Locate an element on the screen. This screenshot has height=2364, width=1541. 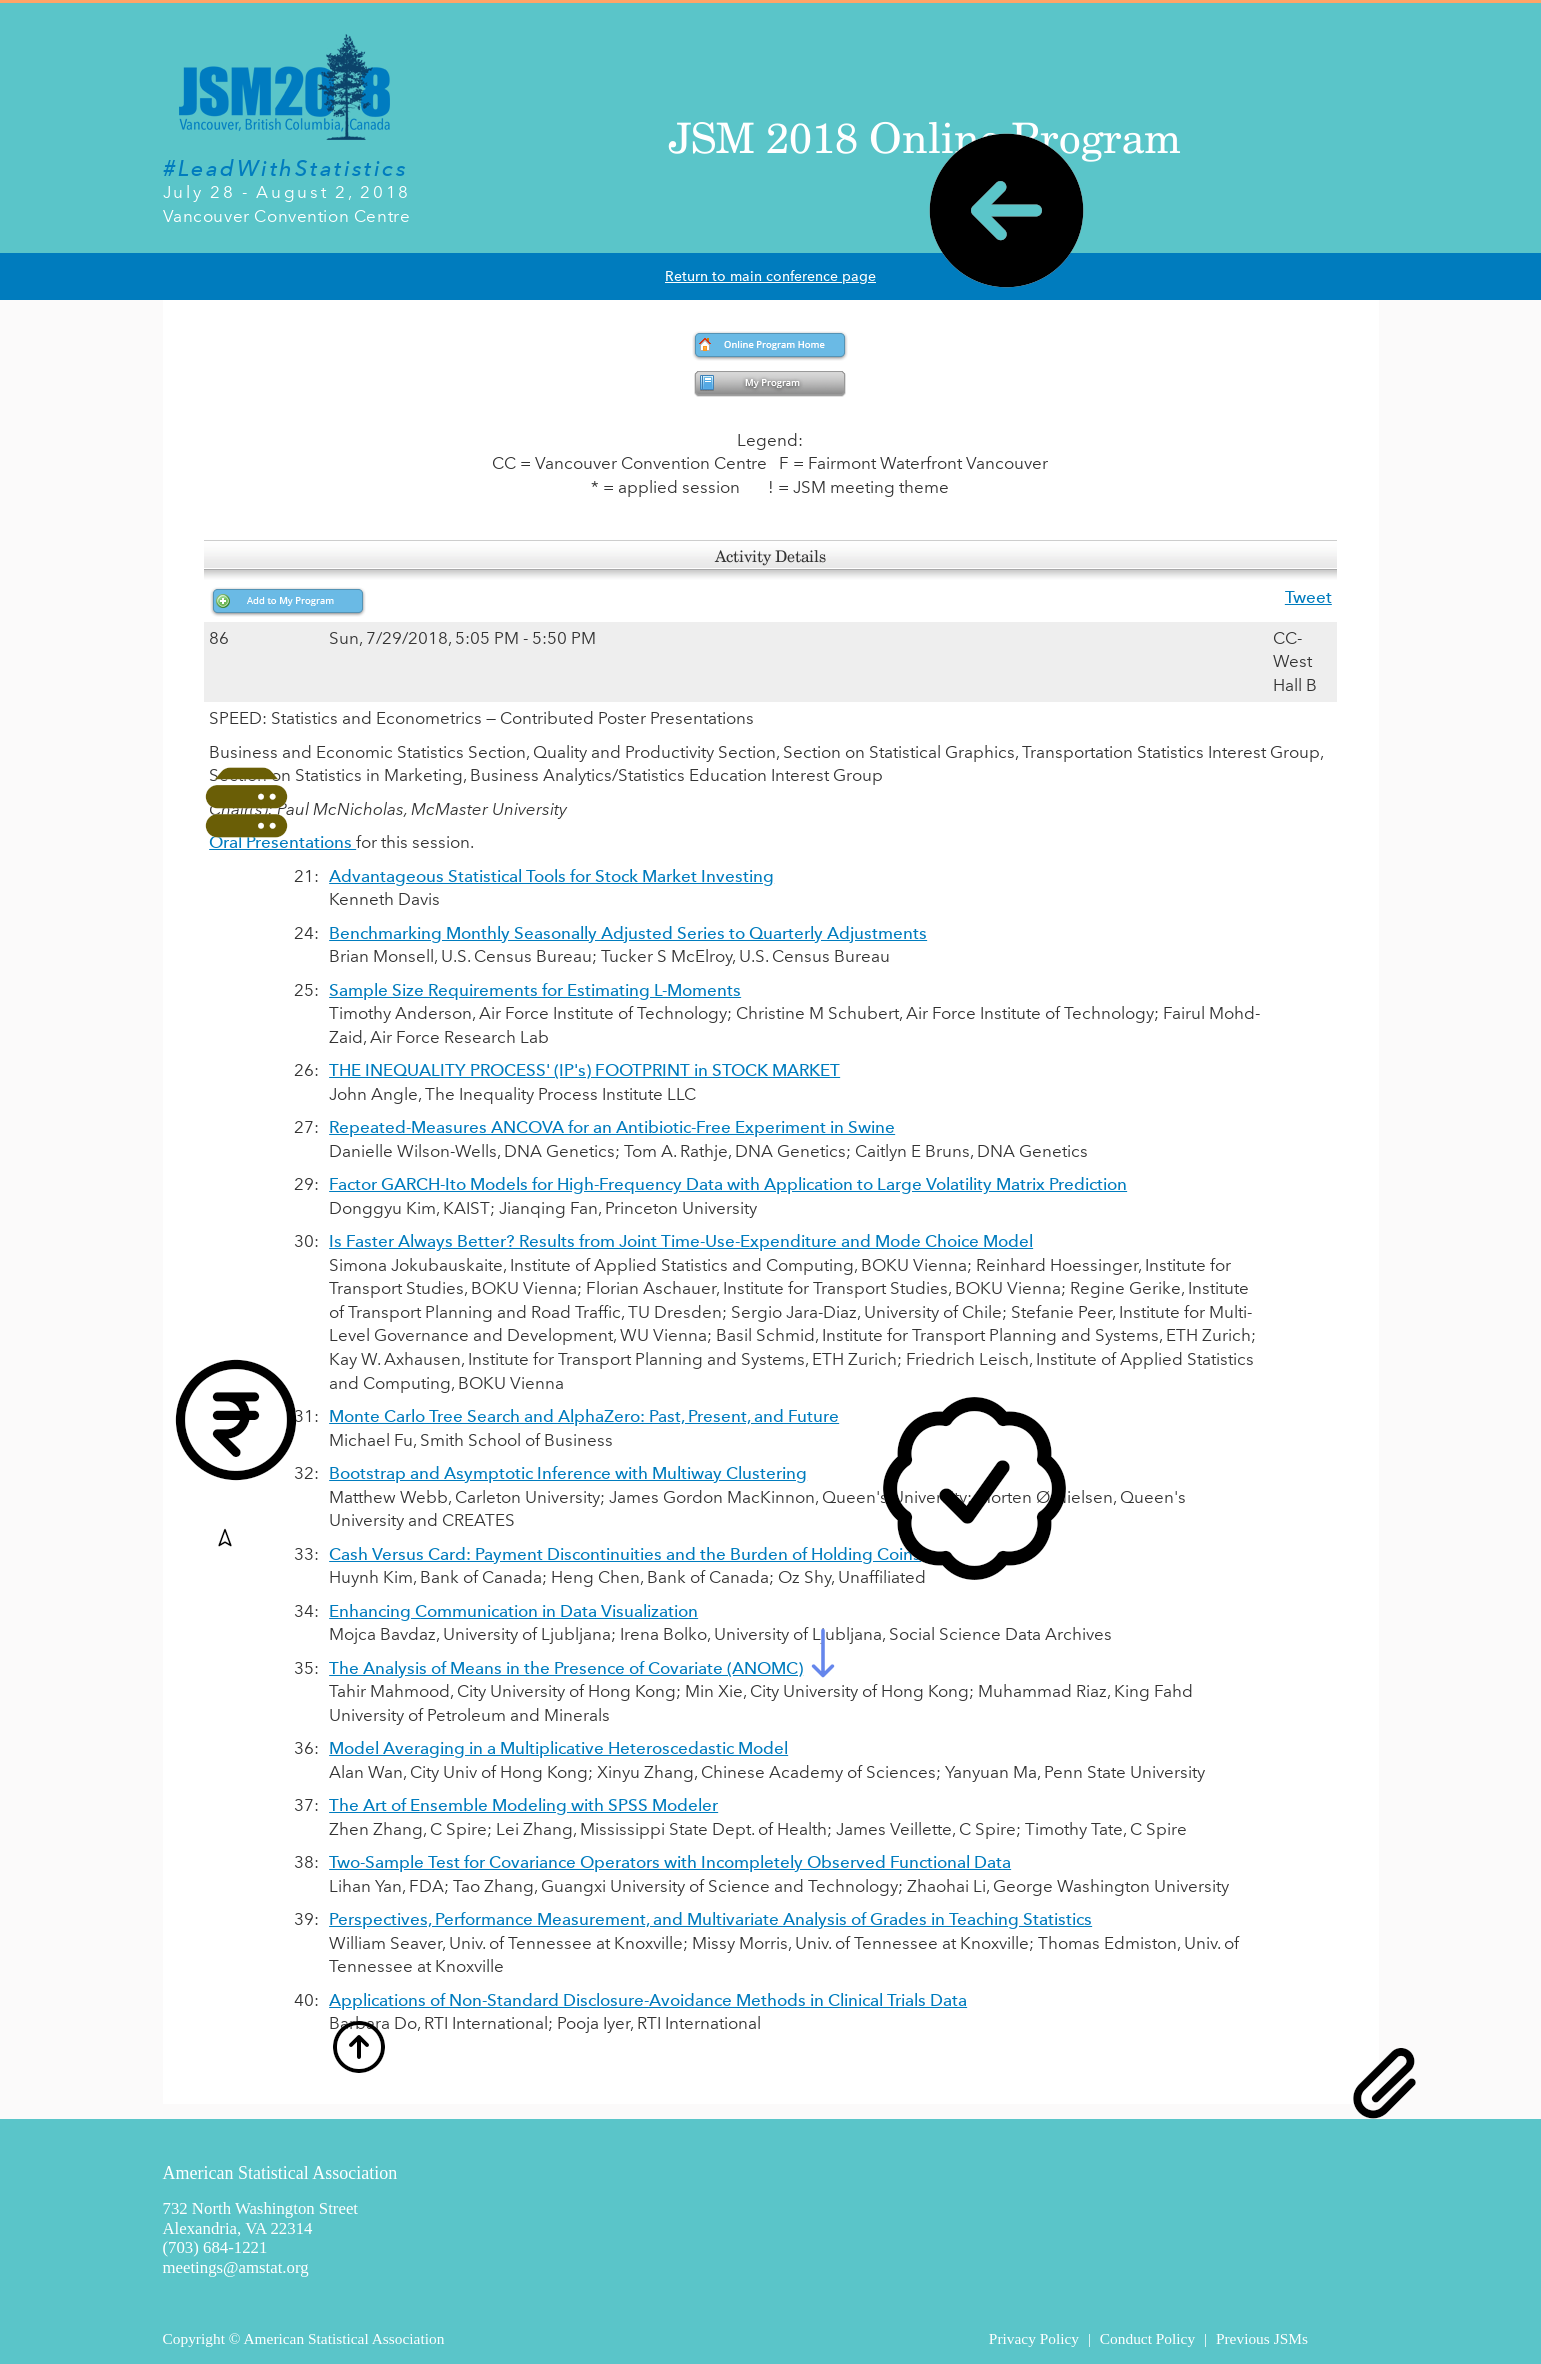
scroll to top of page is located at coordinates (359, 2047).